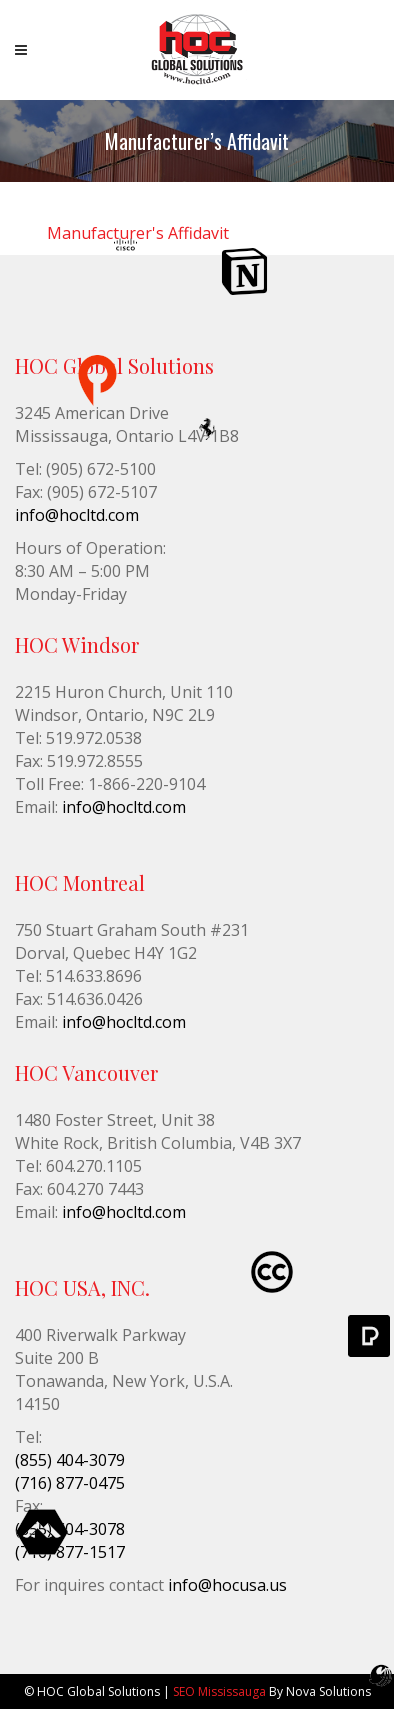  I want to click on open the Pexels app or website, so click(369, 1336).